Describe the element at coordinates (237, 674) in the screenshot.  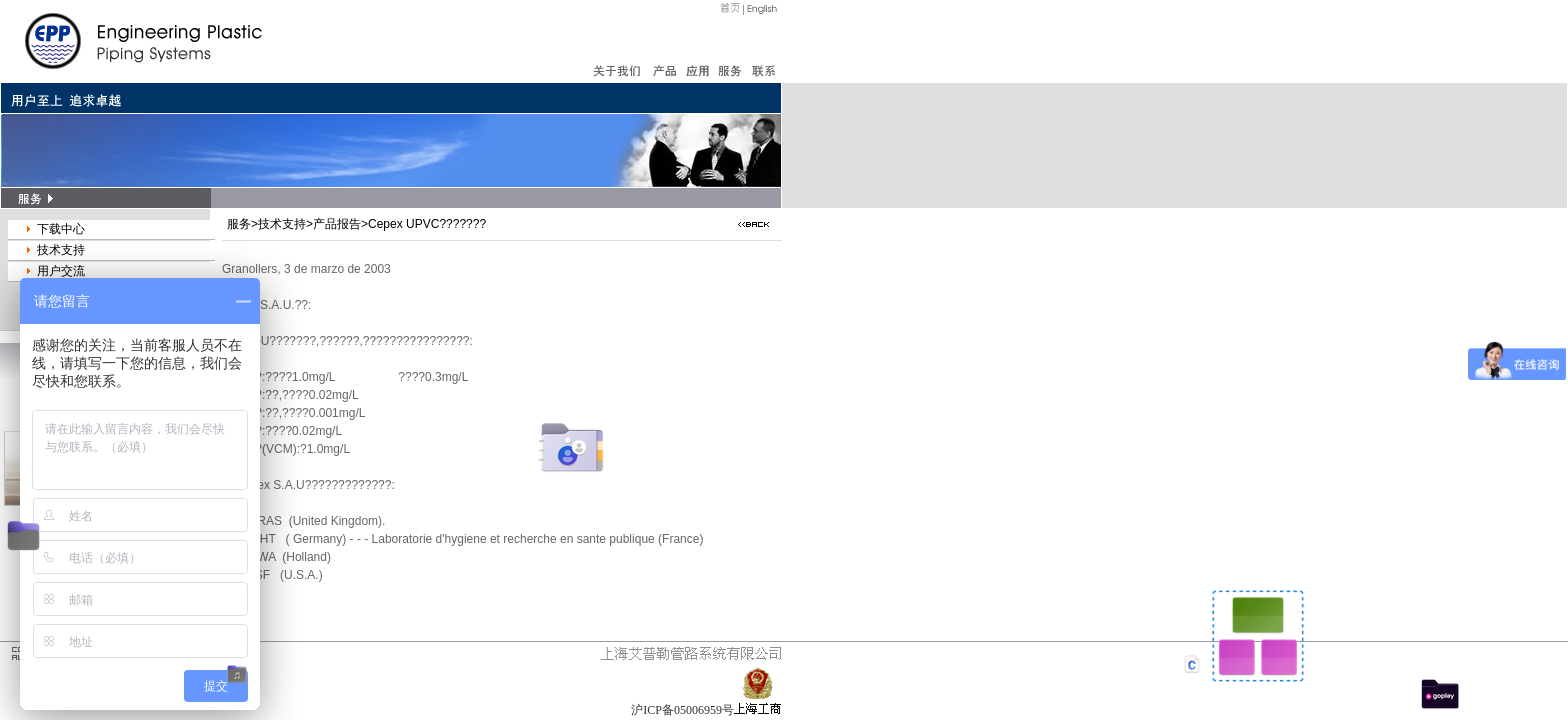
I see `open your music folder` at that location.